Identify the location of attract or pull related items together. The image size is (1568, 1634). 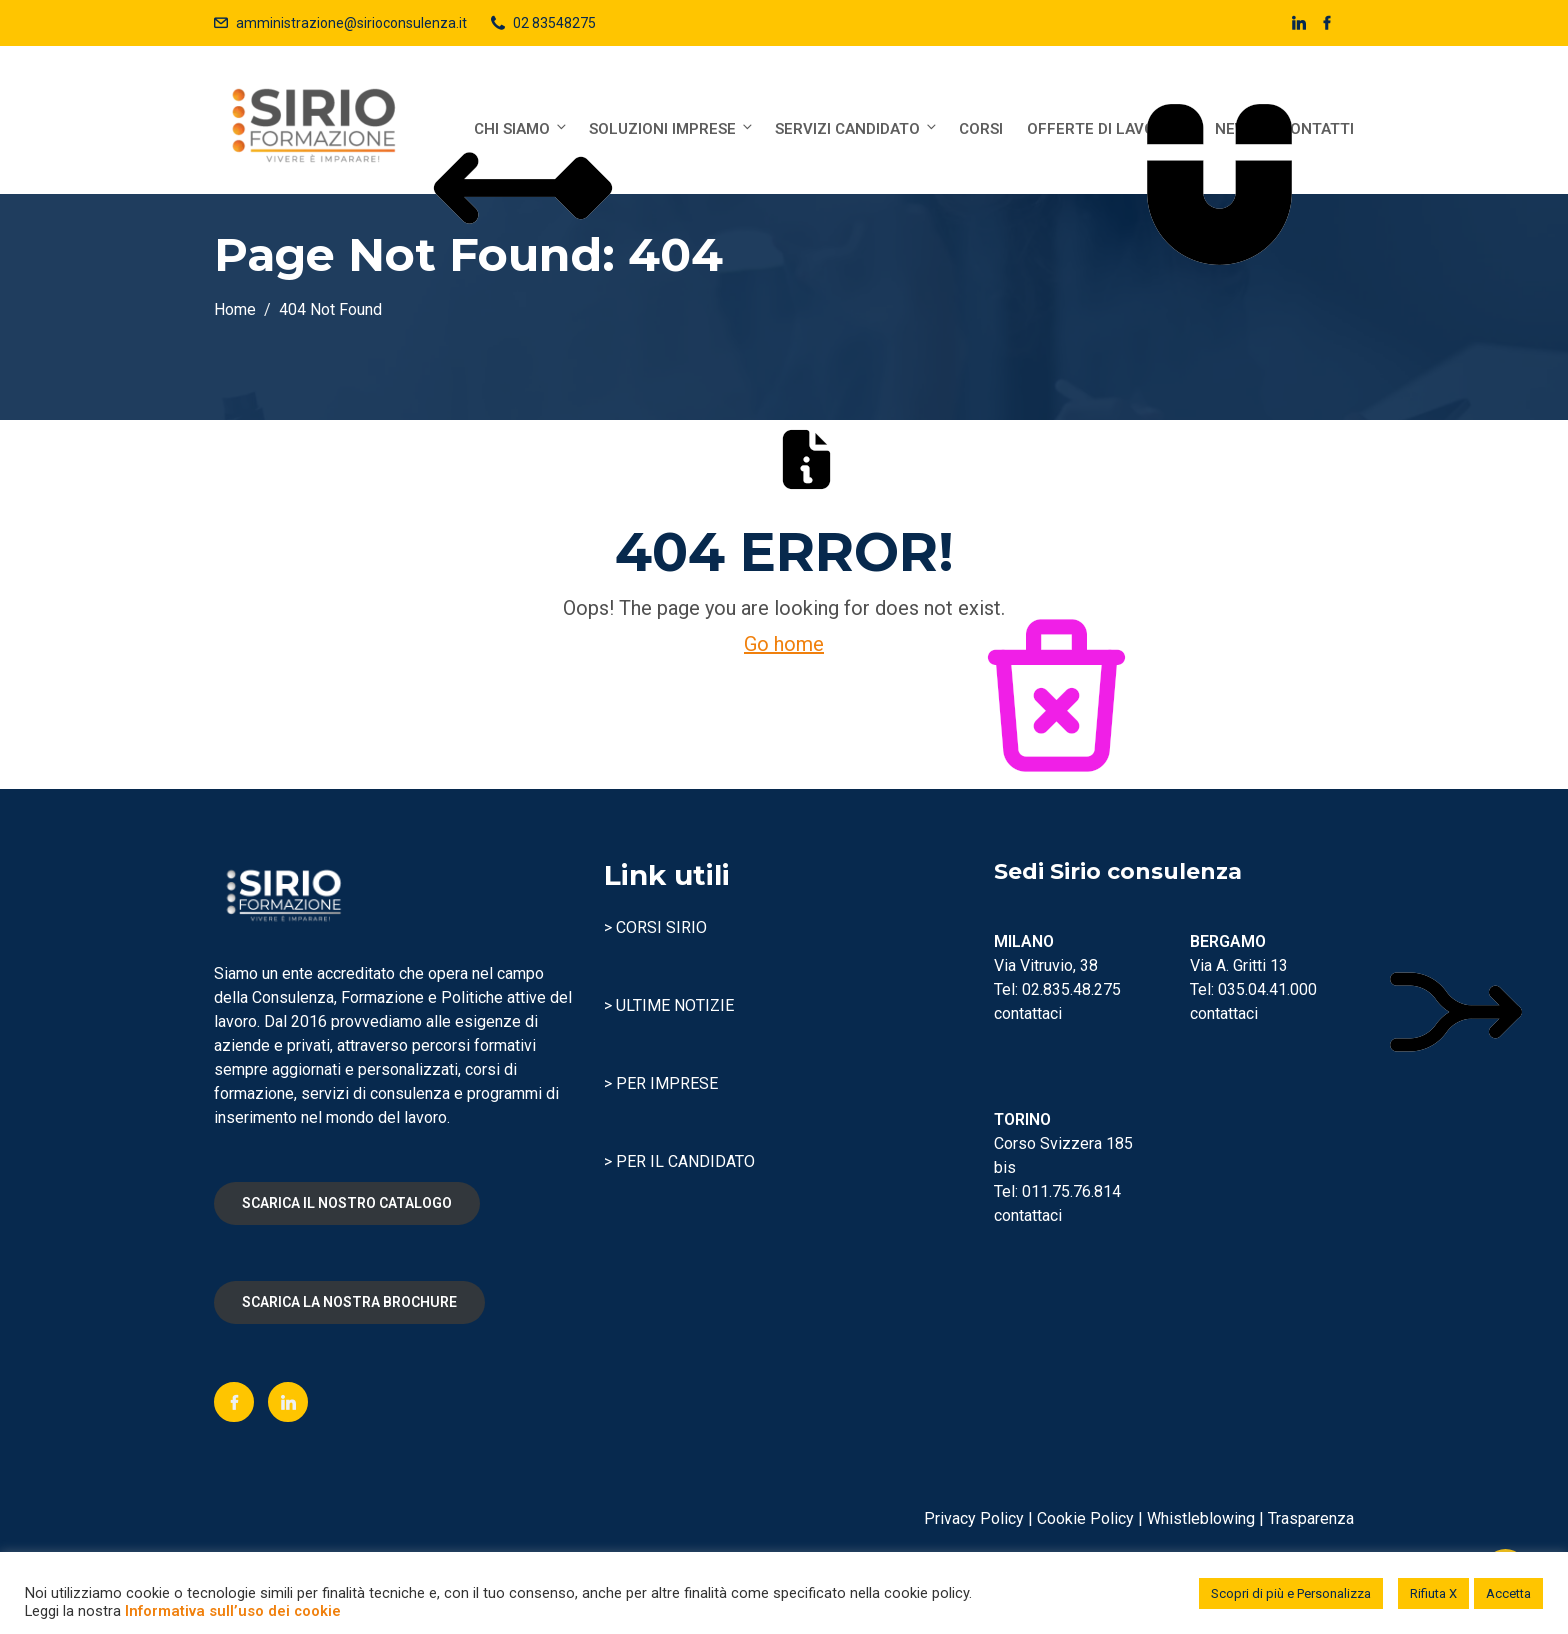
(1219, 184).